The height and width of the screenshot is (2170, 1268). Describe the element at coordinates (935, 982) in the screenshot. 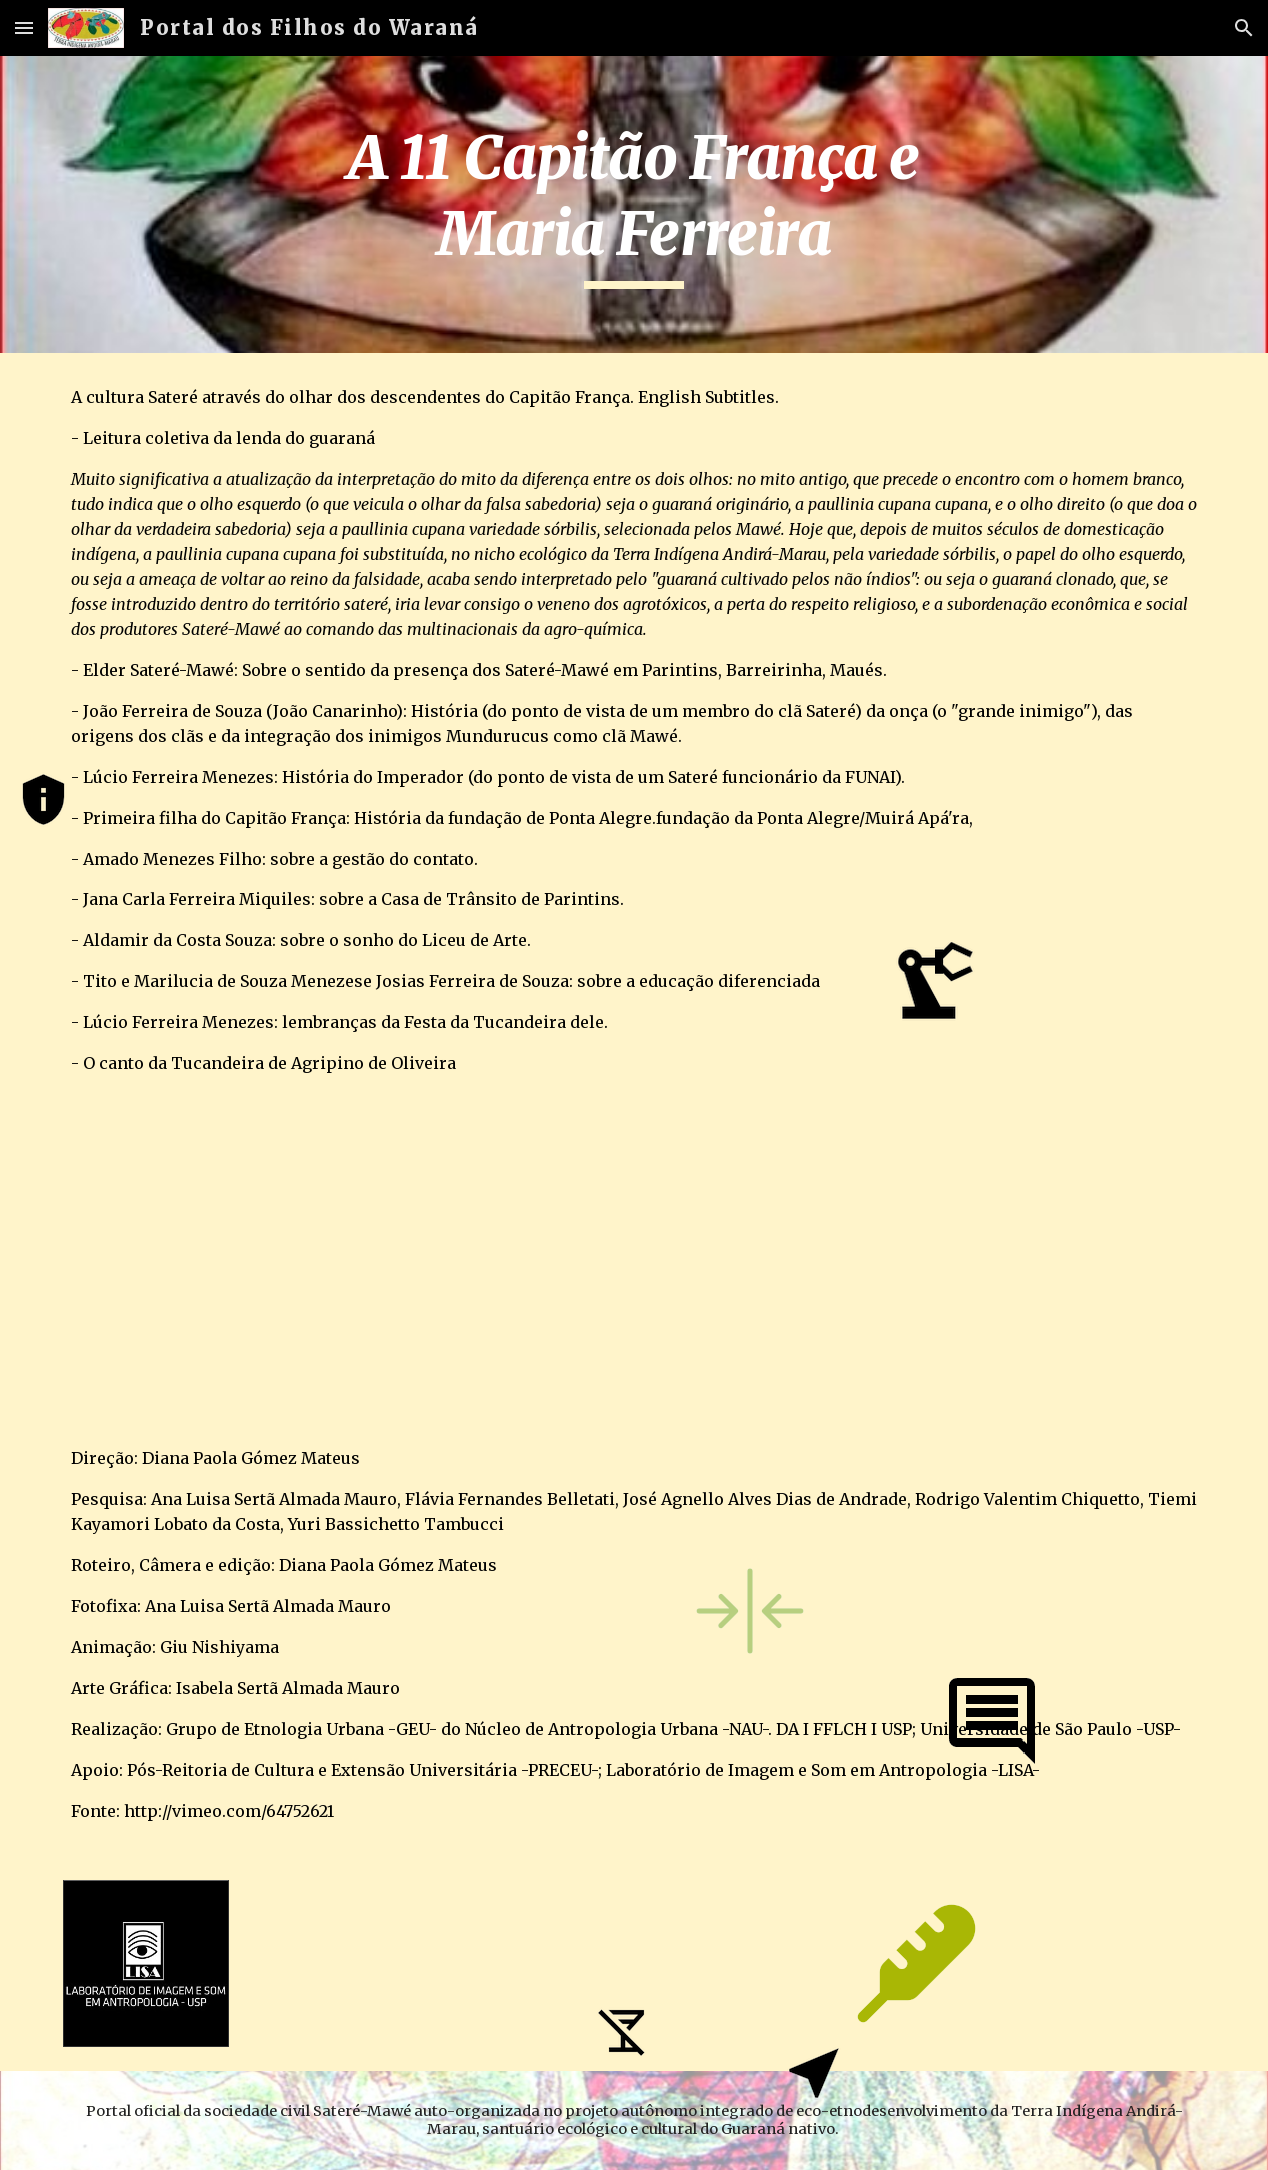

I see `access precision manufacturing settings` at that location.